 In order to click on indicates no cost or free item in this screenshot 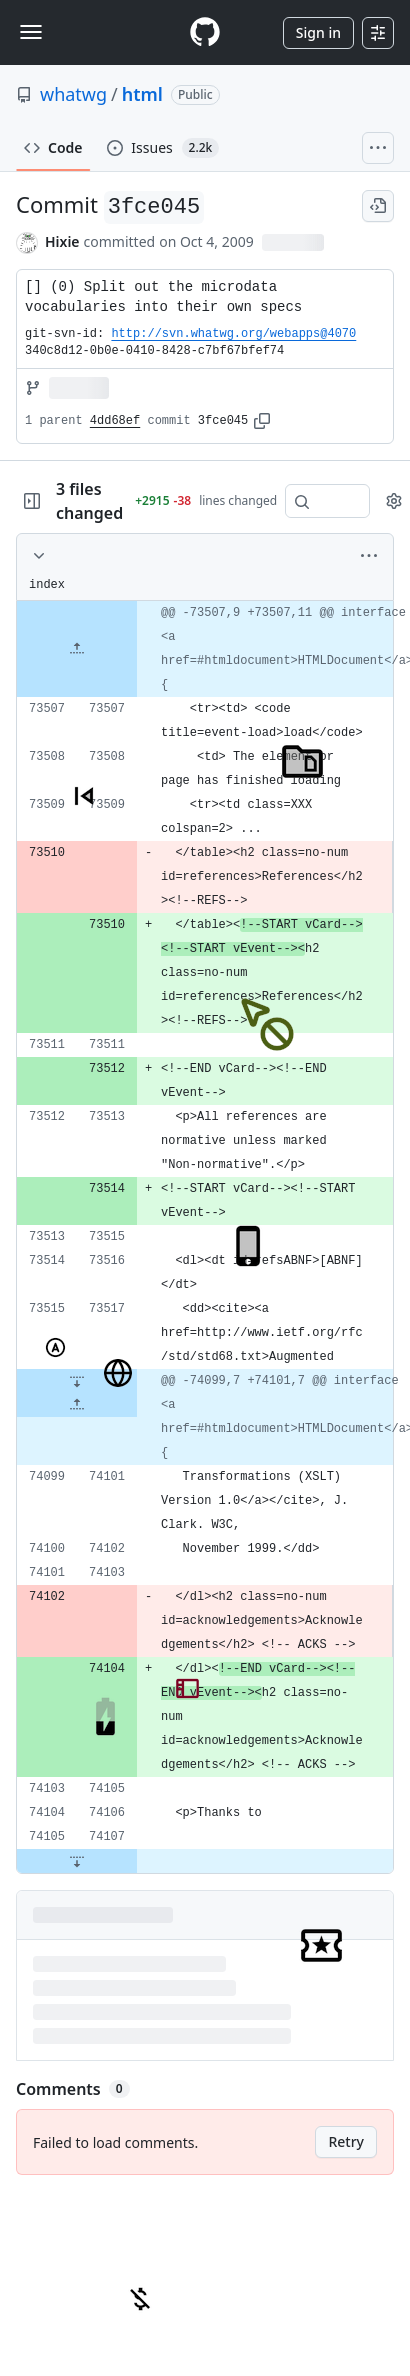, I will do `click(140, 2299)`.